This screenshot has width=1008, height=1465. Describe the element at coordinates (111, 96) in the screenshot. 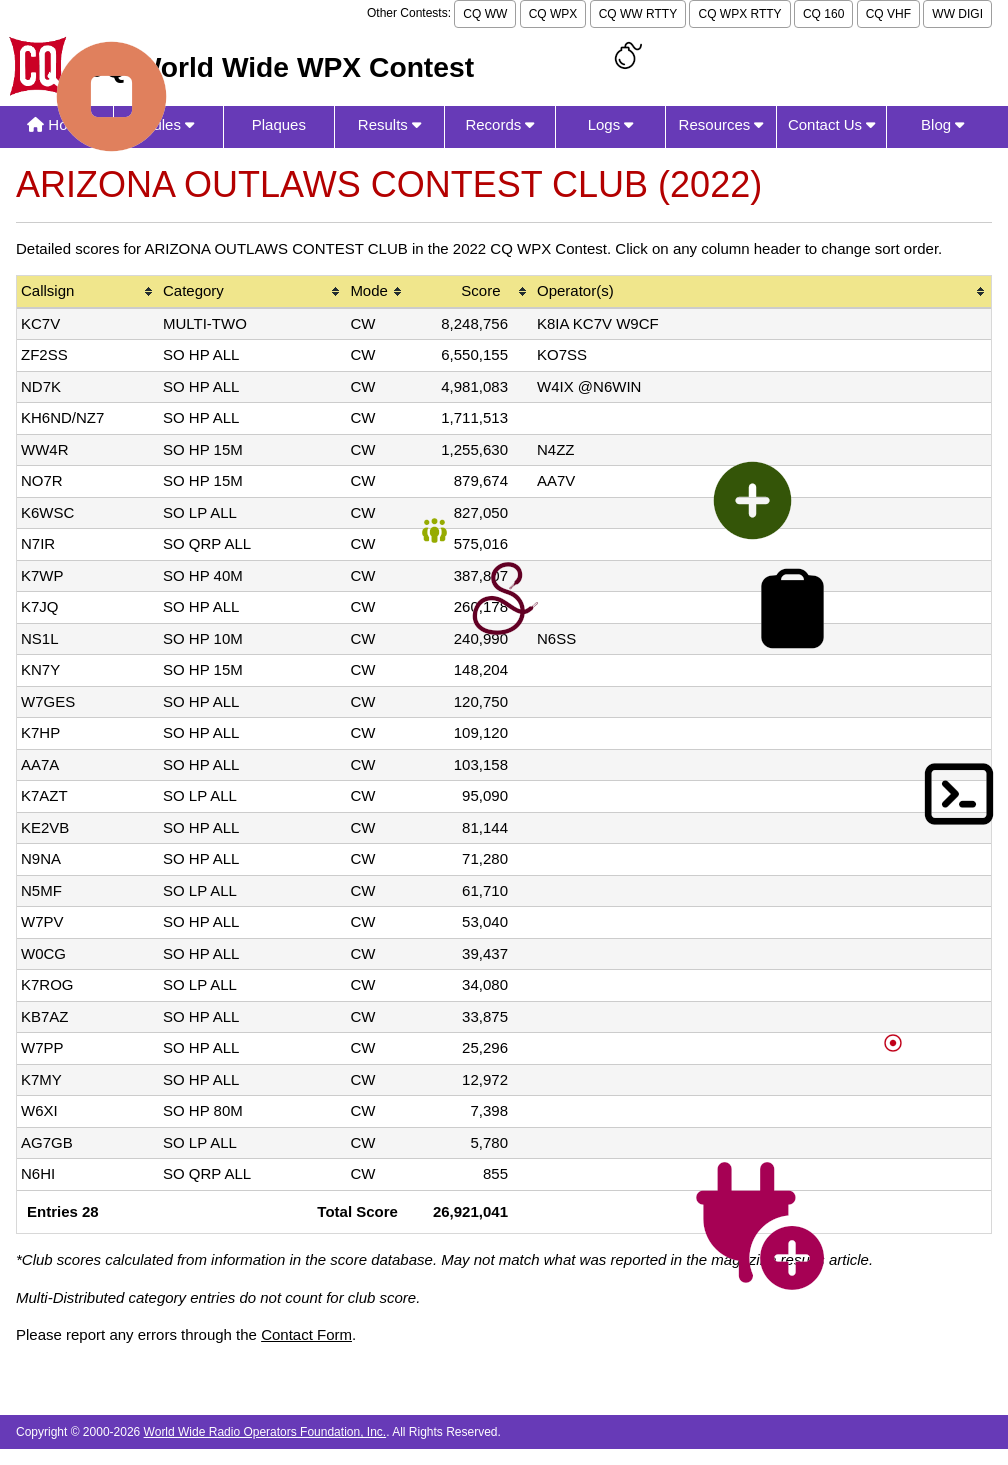

I see `stop playback or recording` at that location.